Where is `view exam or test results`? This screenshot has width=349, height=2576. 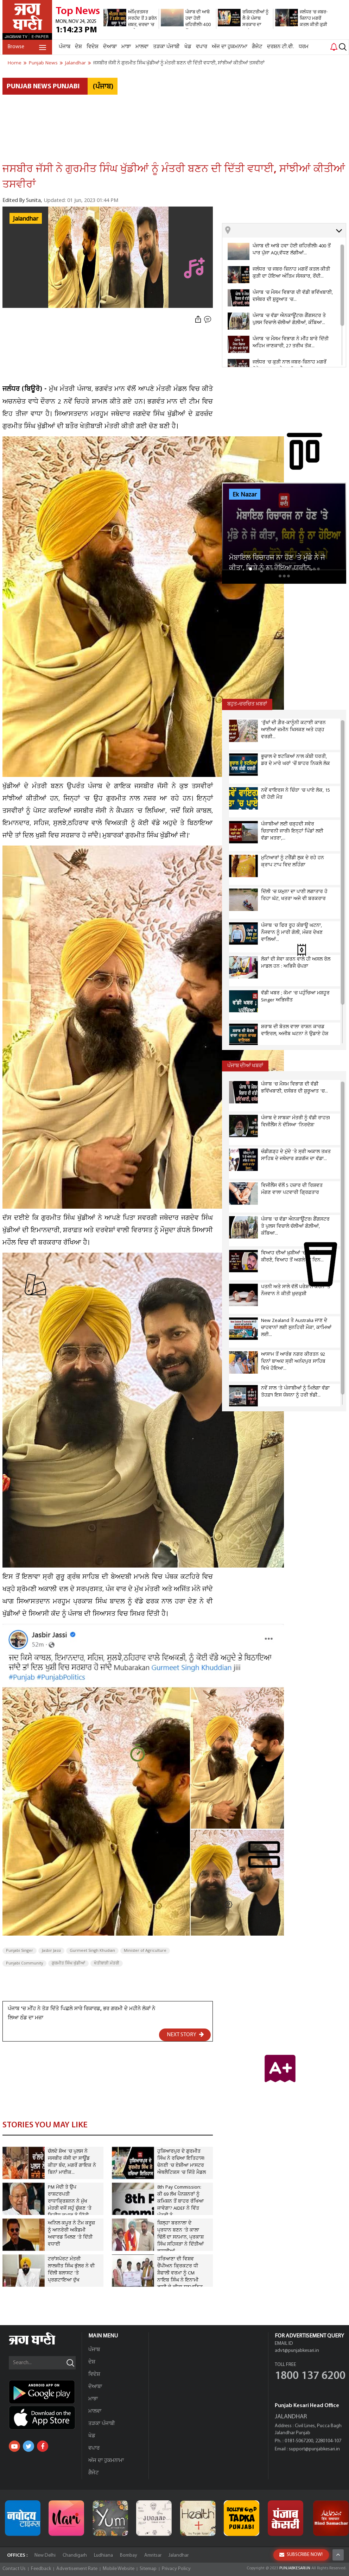
view exam or test results is located at coordinates (280, 2068).